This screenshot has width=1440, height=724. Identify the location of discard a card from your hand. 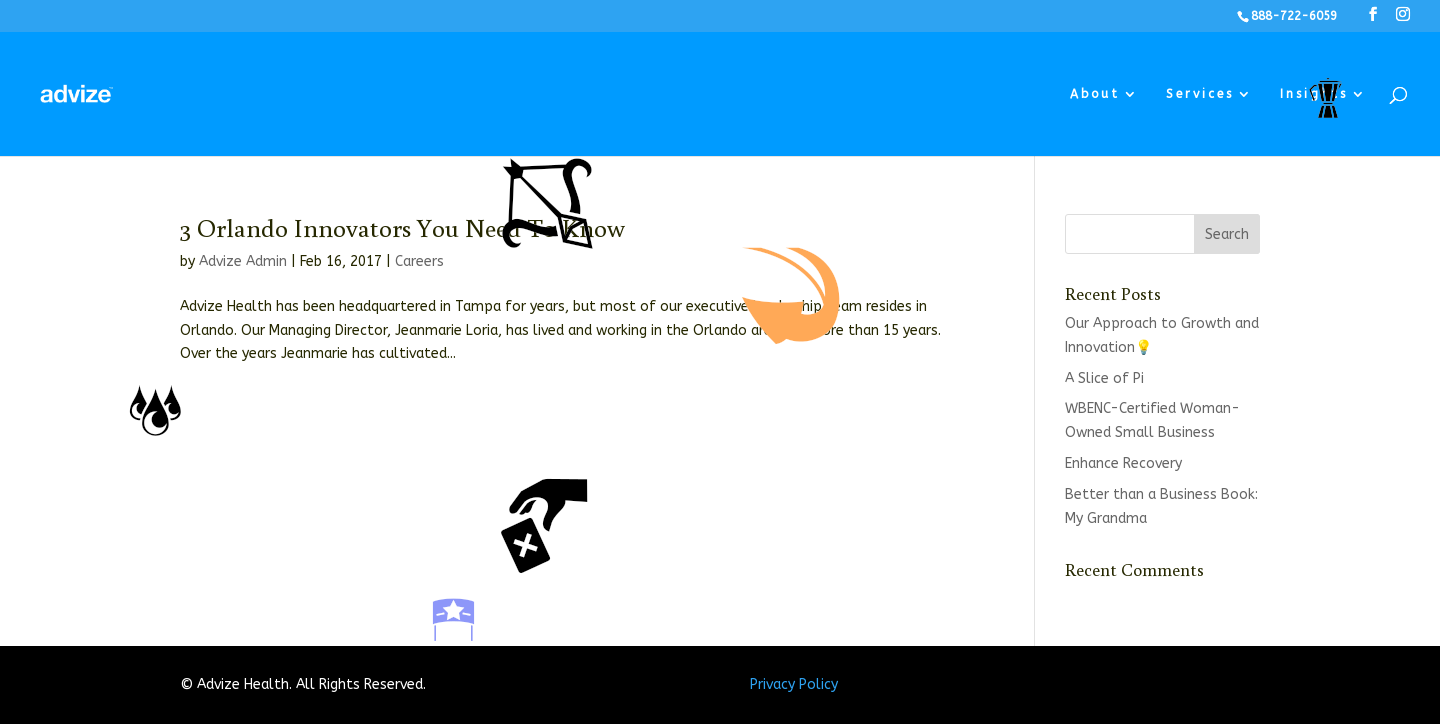
(540, 526).